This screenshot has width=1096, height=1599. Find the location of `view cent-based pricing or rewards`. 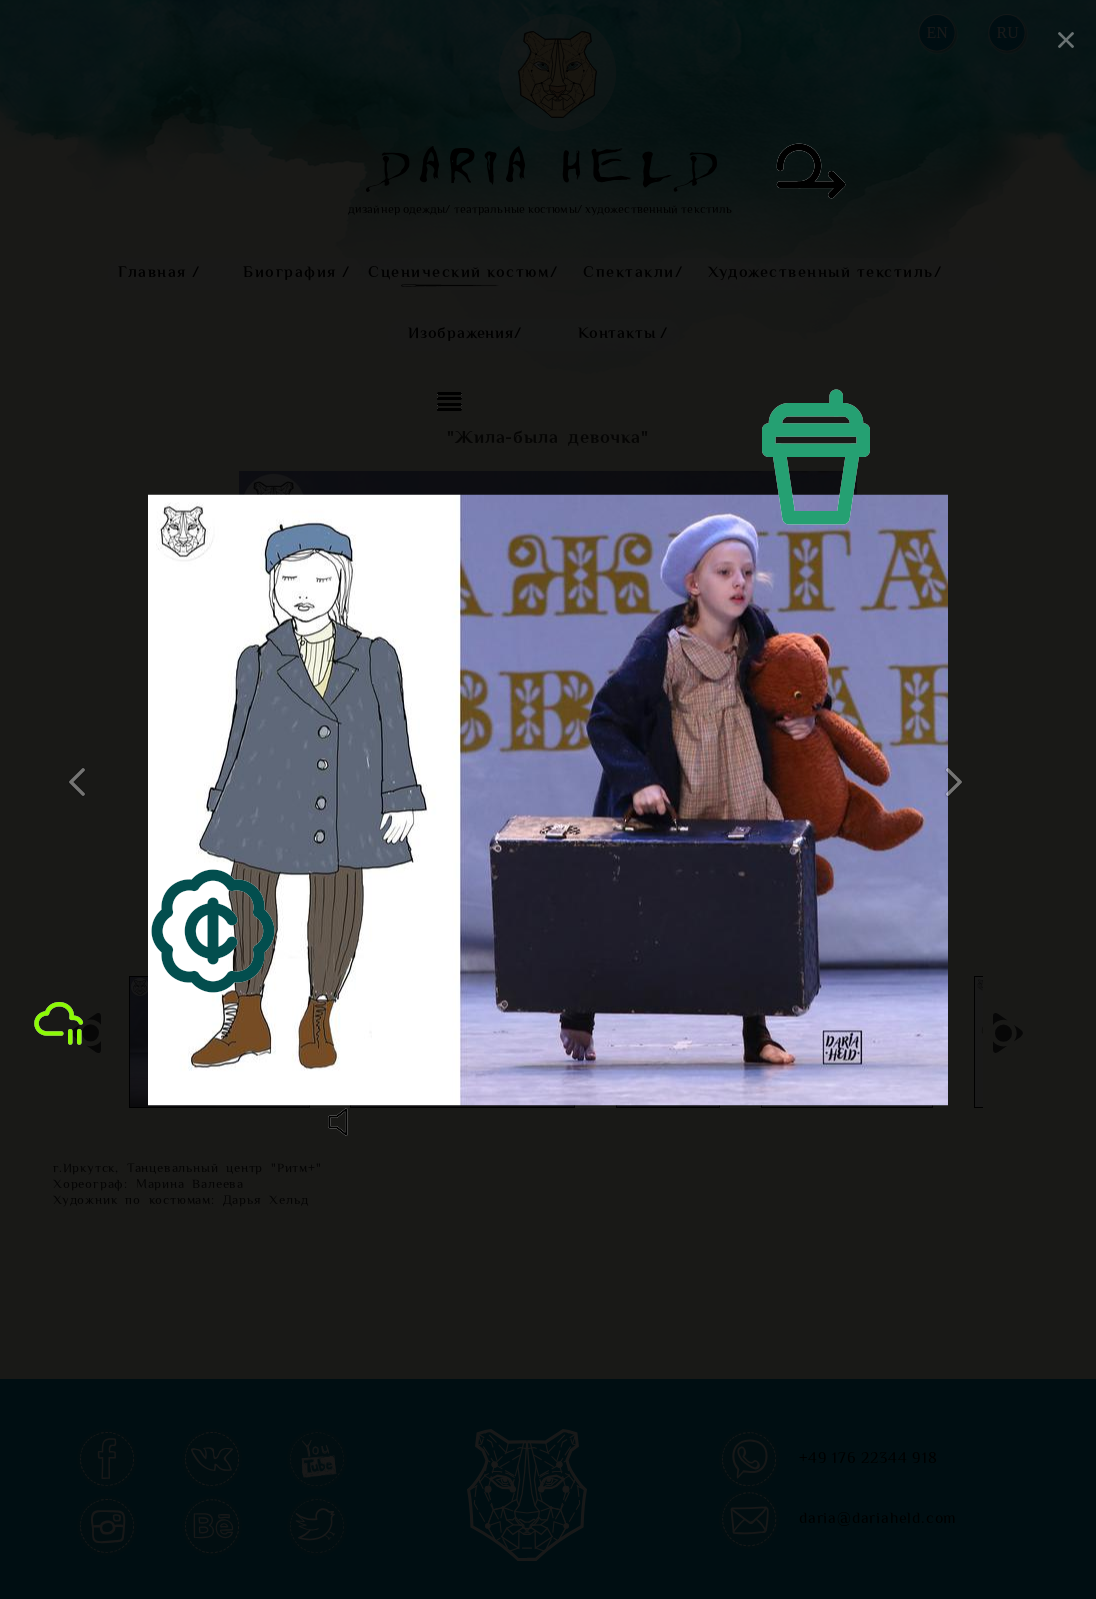

view cent-based pricing or rewards is located at coordinates (213, 931).